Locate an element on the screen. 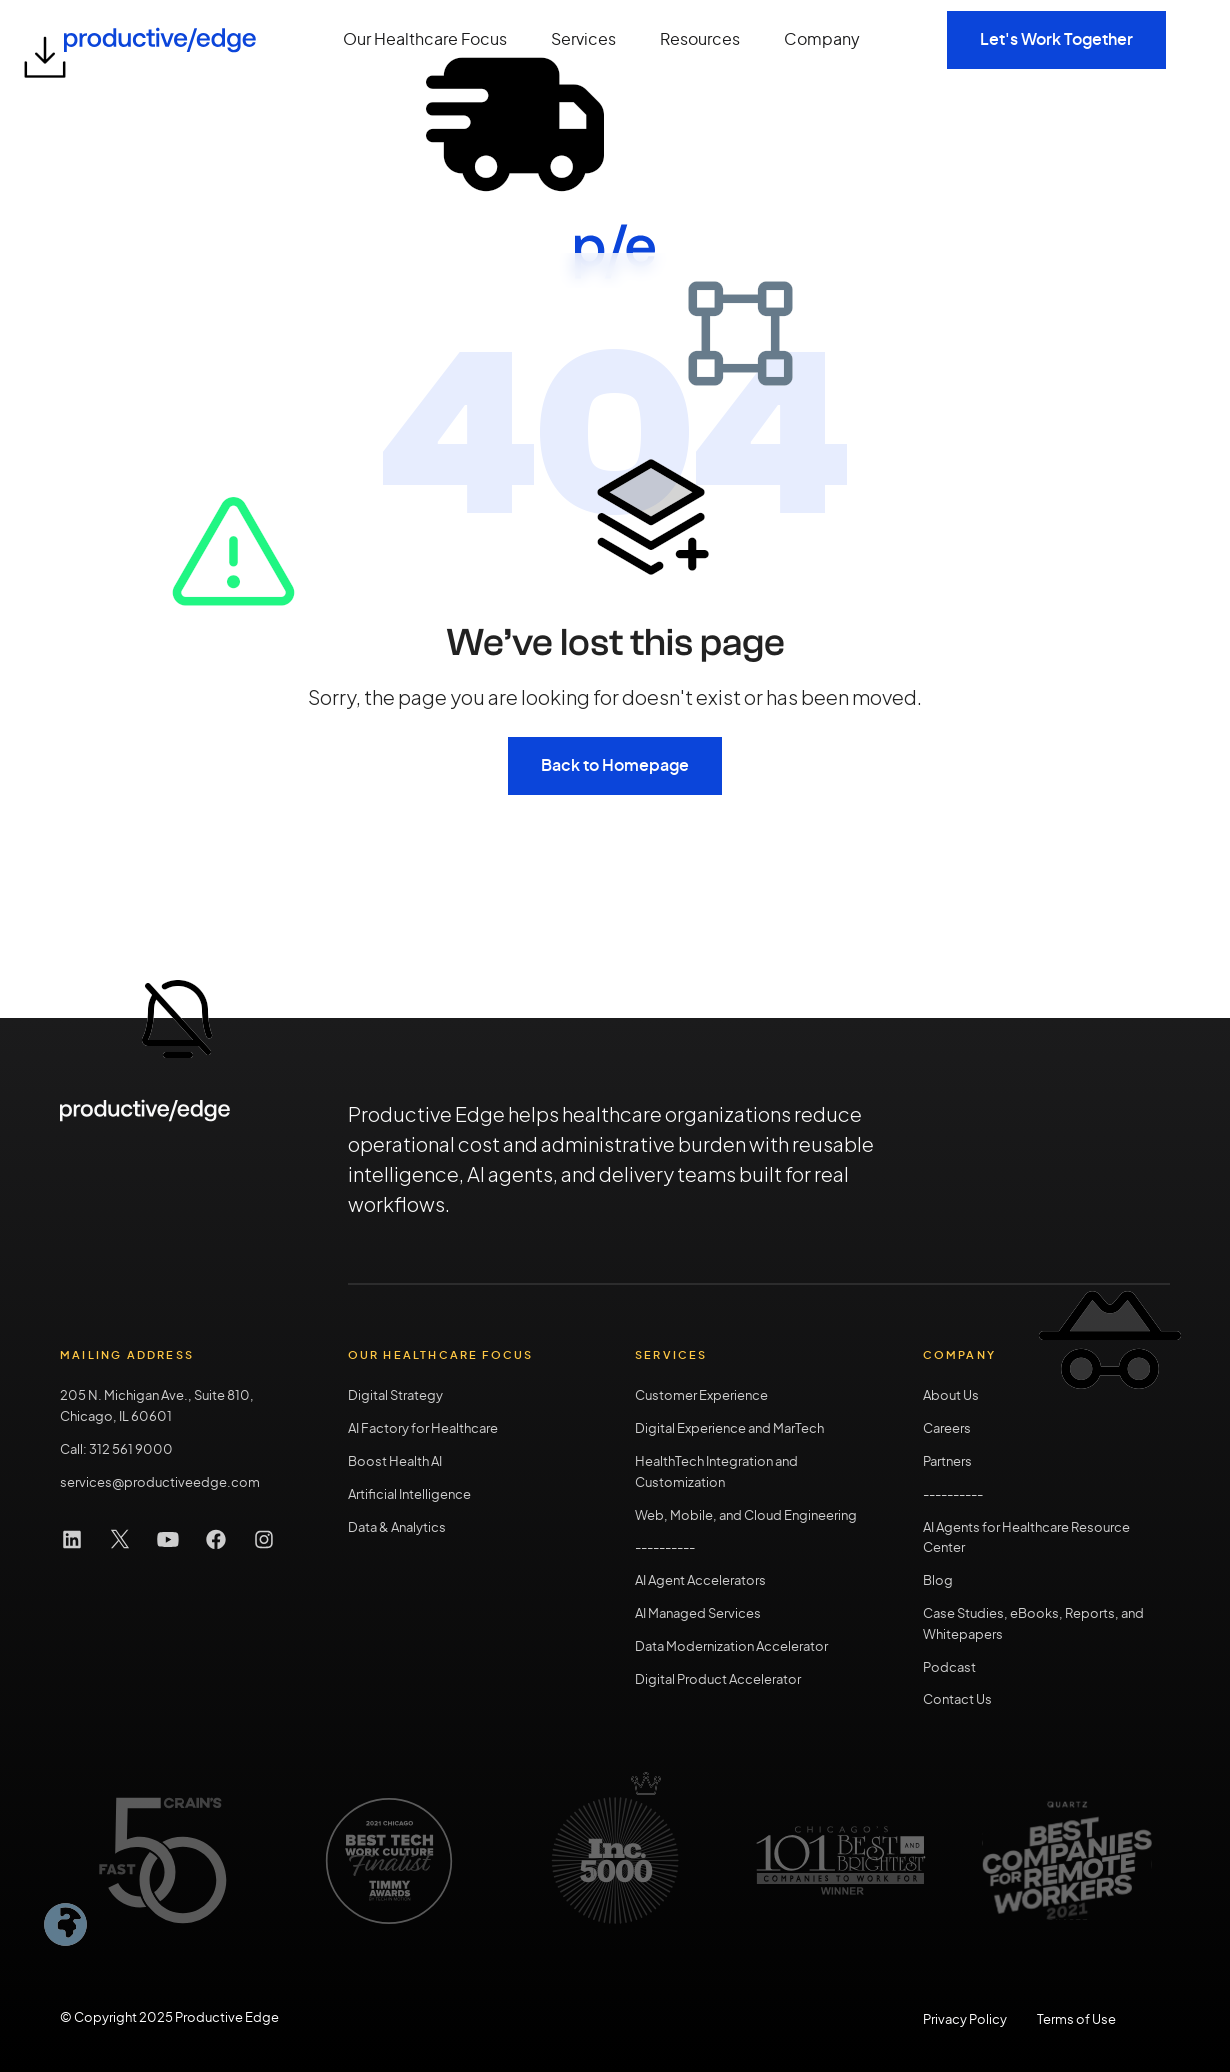  select africa region or language is located at coordinates (65, 1924).